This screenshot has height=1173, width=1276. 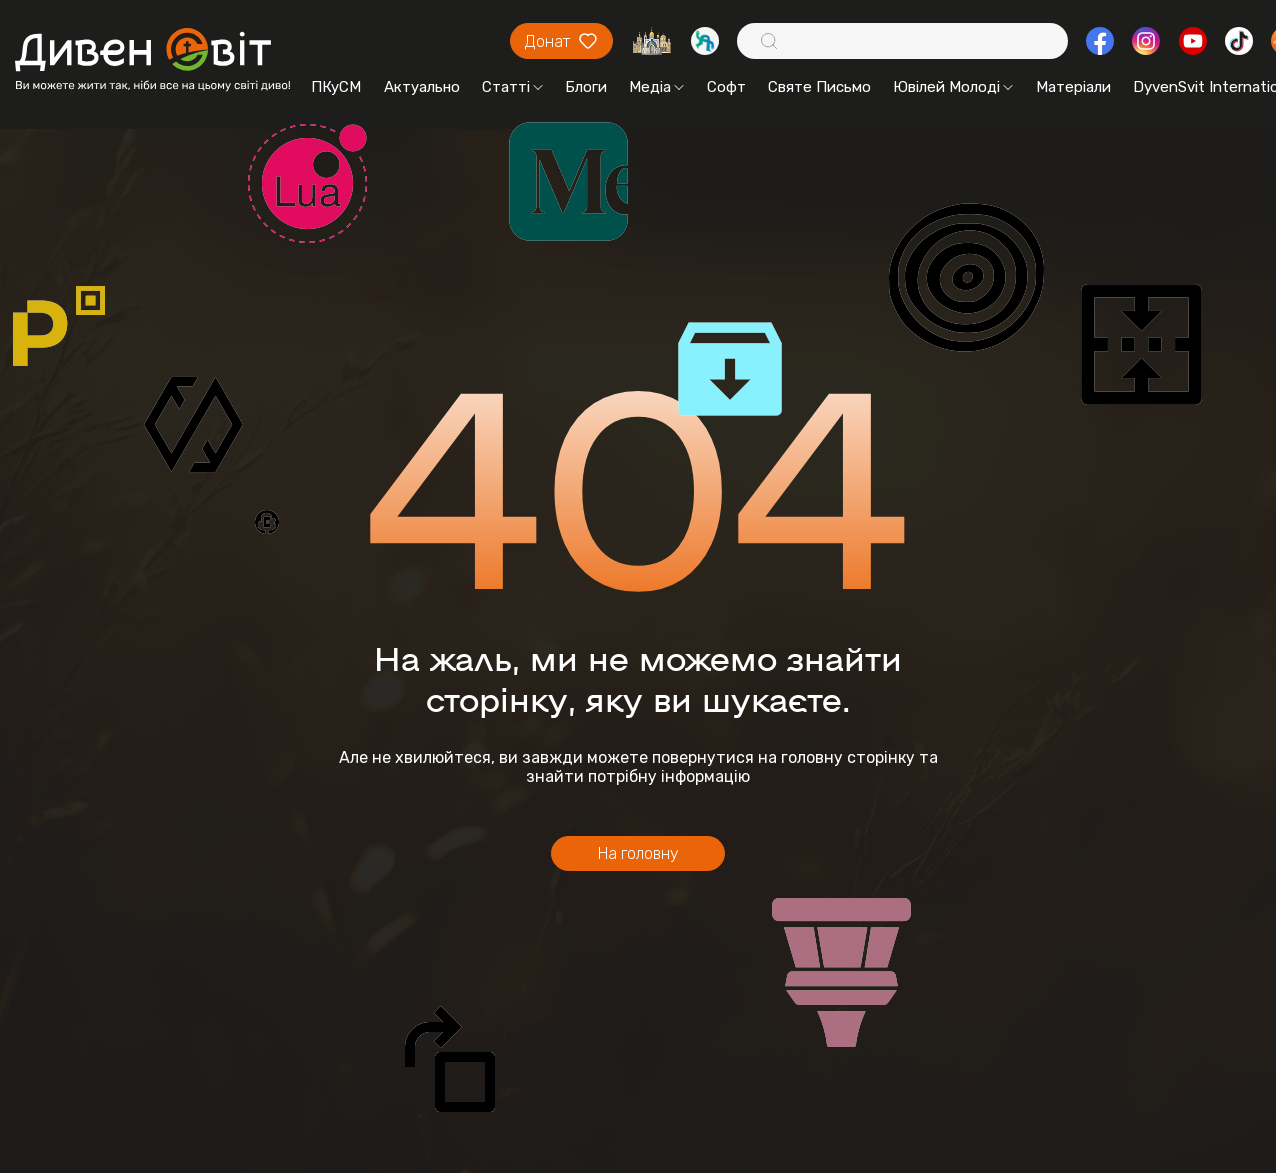 I want to click on tower git client app logo, so click(x=841, y=972).